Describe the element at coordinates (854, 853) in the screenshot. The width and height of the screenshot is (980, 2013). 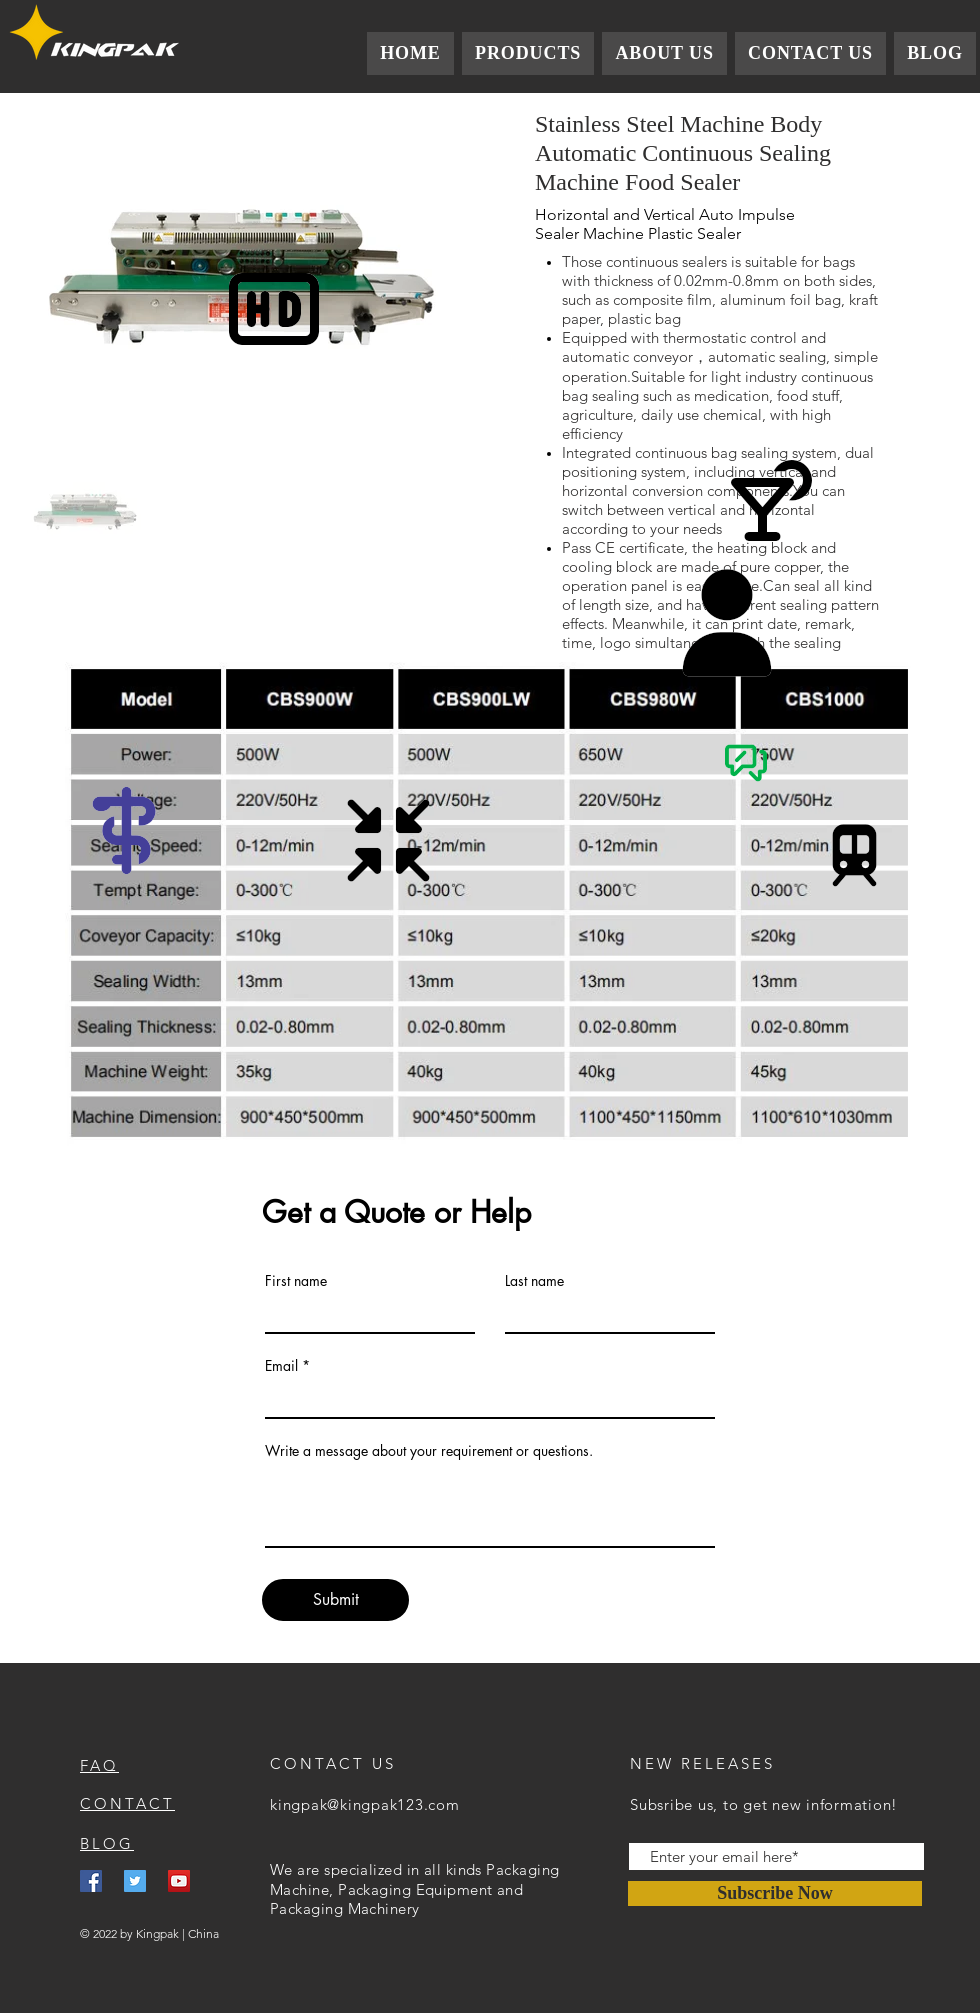
I see `access subway or metro transit information` at that location.